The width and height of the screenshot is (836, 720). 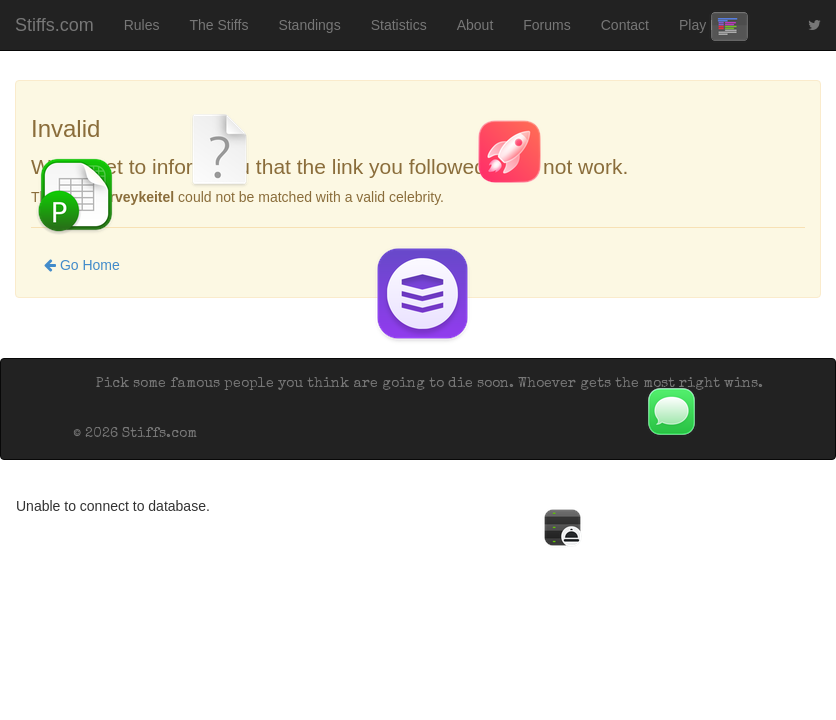 What do you see at coordinates (219, 150) in the screenshot?
I see `indicates an unrecognized file type` at bounding box center [219, 150].